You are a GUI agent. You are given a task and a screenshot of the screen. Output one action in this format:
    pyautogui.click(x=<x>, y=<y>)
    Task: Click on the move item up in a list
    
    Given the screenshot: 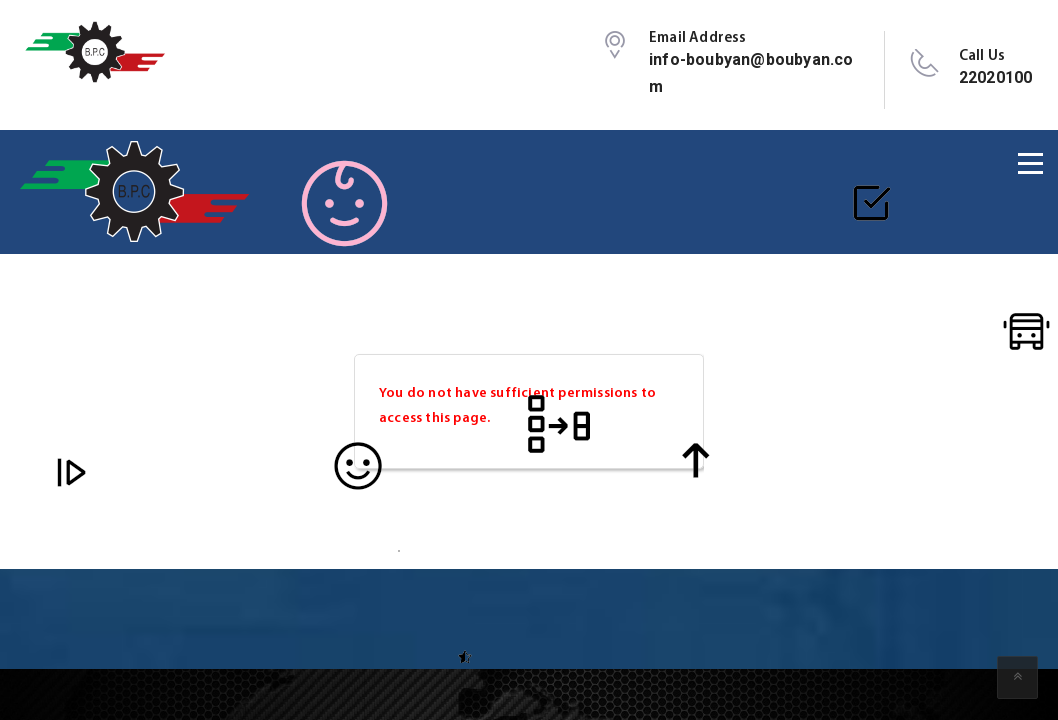 What is the action you would take?
    pyautogui.click(x=696, y=462)
    